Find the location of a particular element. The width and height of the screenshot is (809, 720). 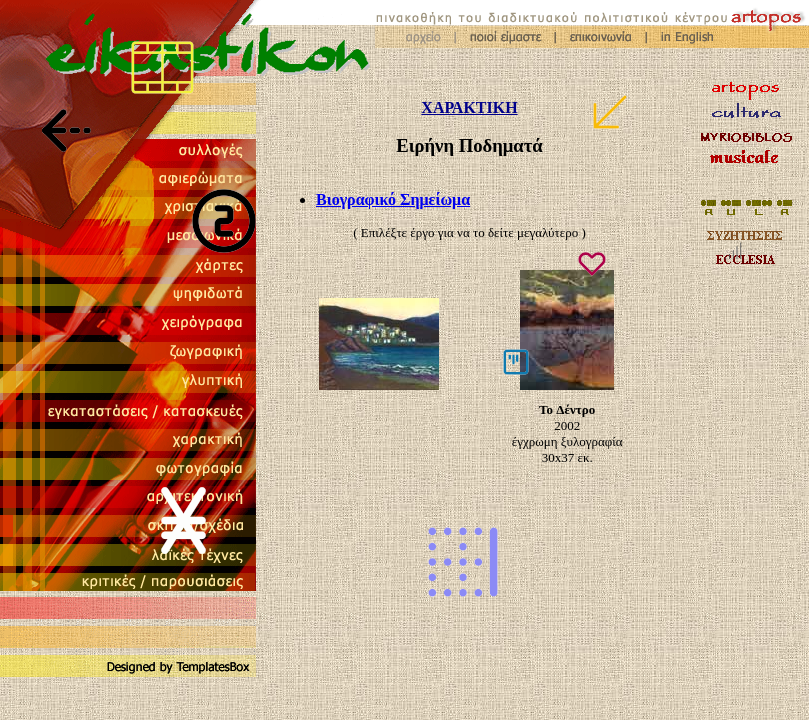

view video or film content is located at coordinates (162, 67).